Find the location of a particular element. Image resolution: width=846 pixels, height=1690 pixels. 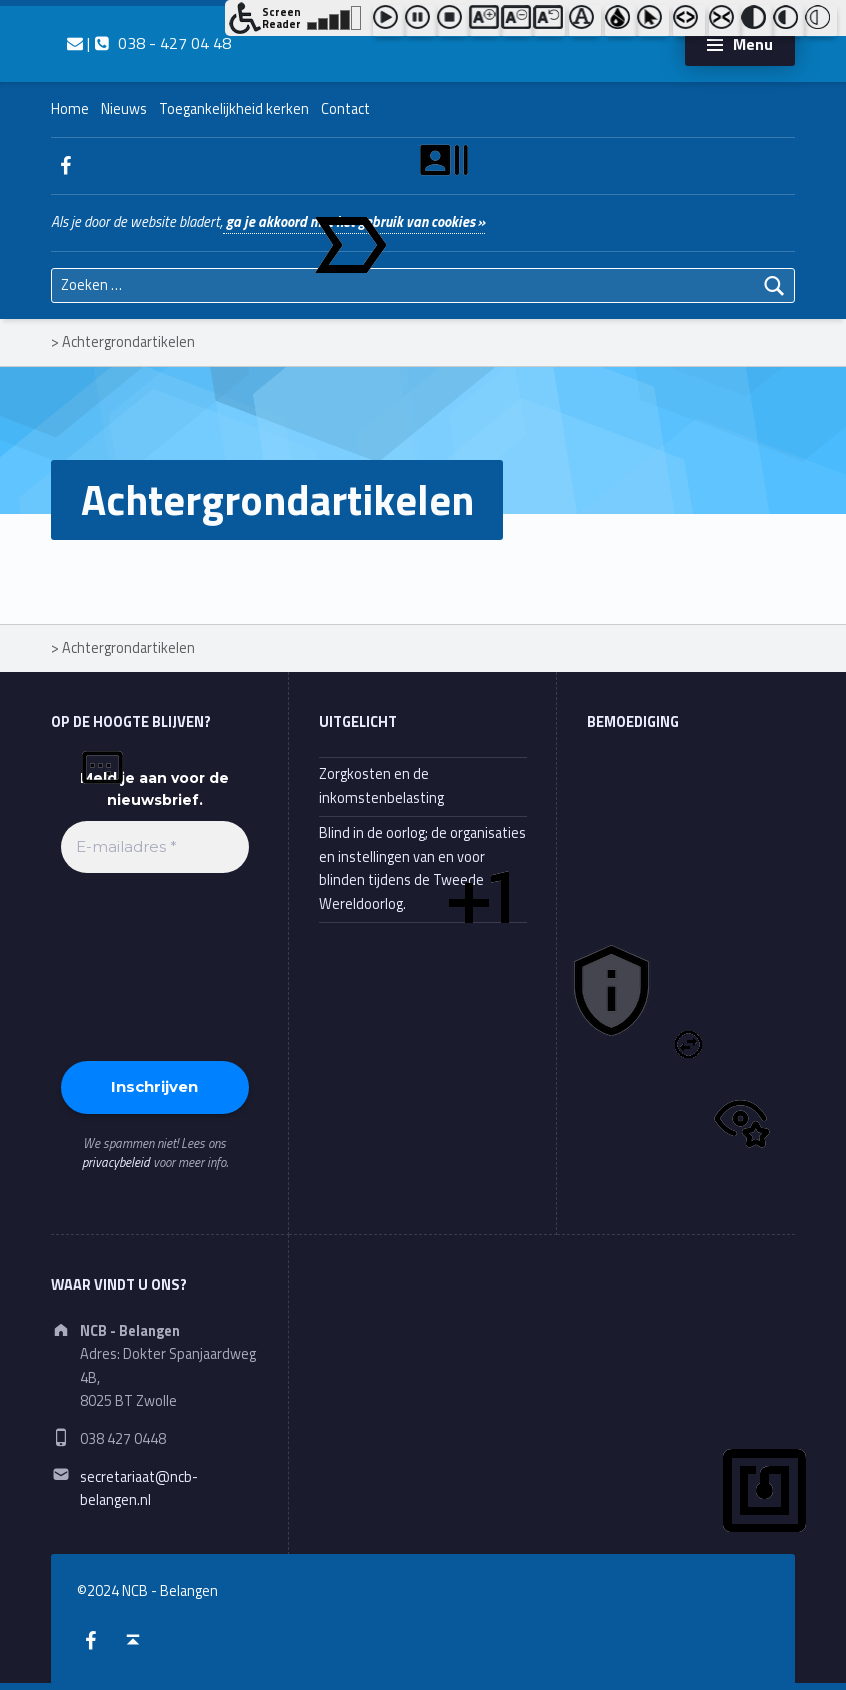

add to favorites or watchlist is located at coordinates (740, 1118).